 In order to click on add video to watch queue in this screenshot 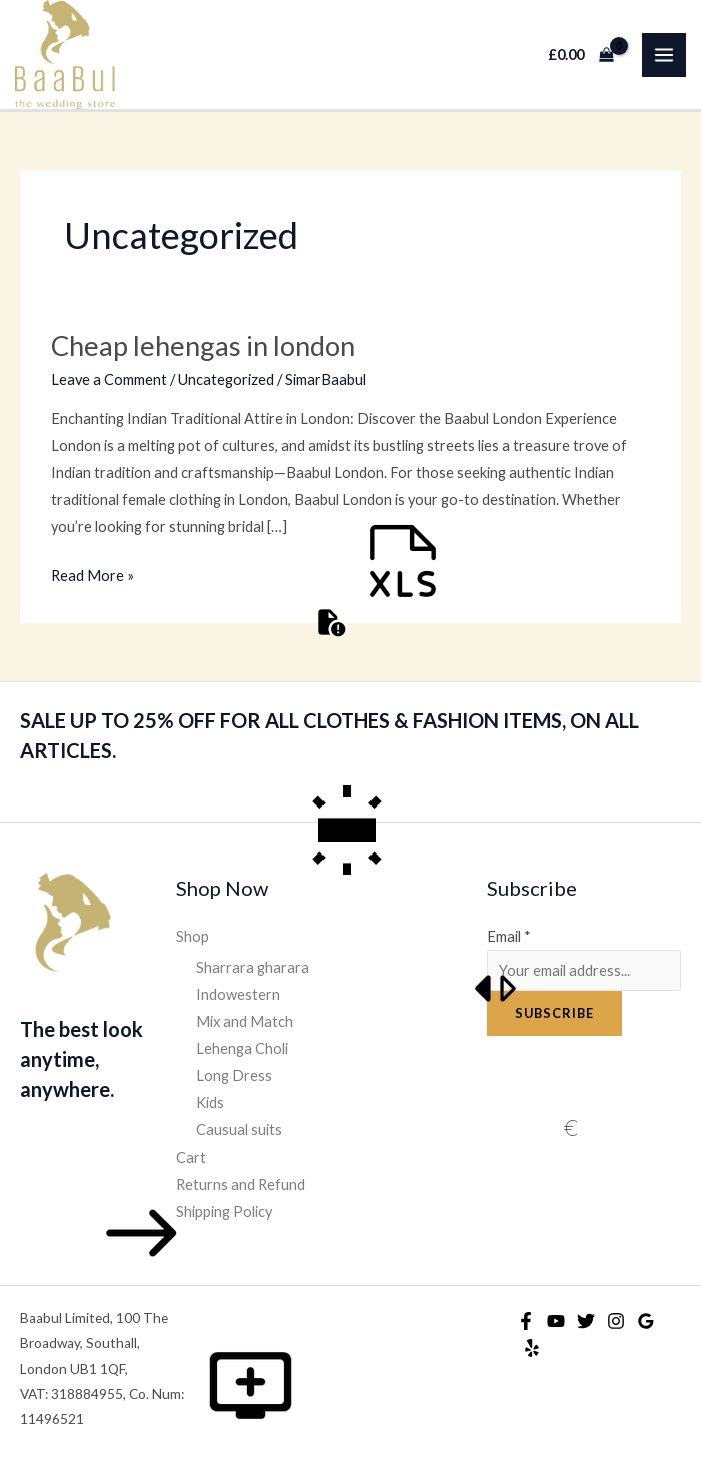, I will do `click(250, 1385)`.